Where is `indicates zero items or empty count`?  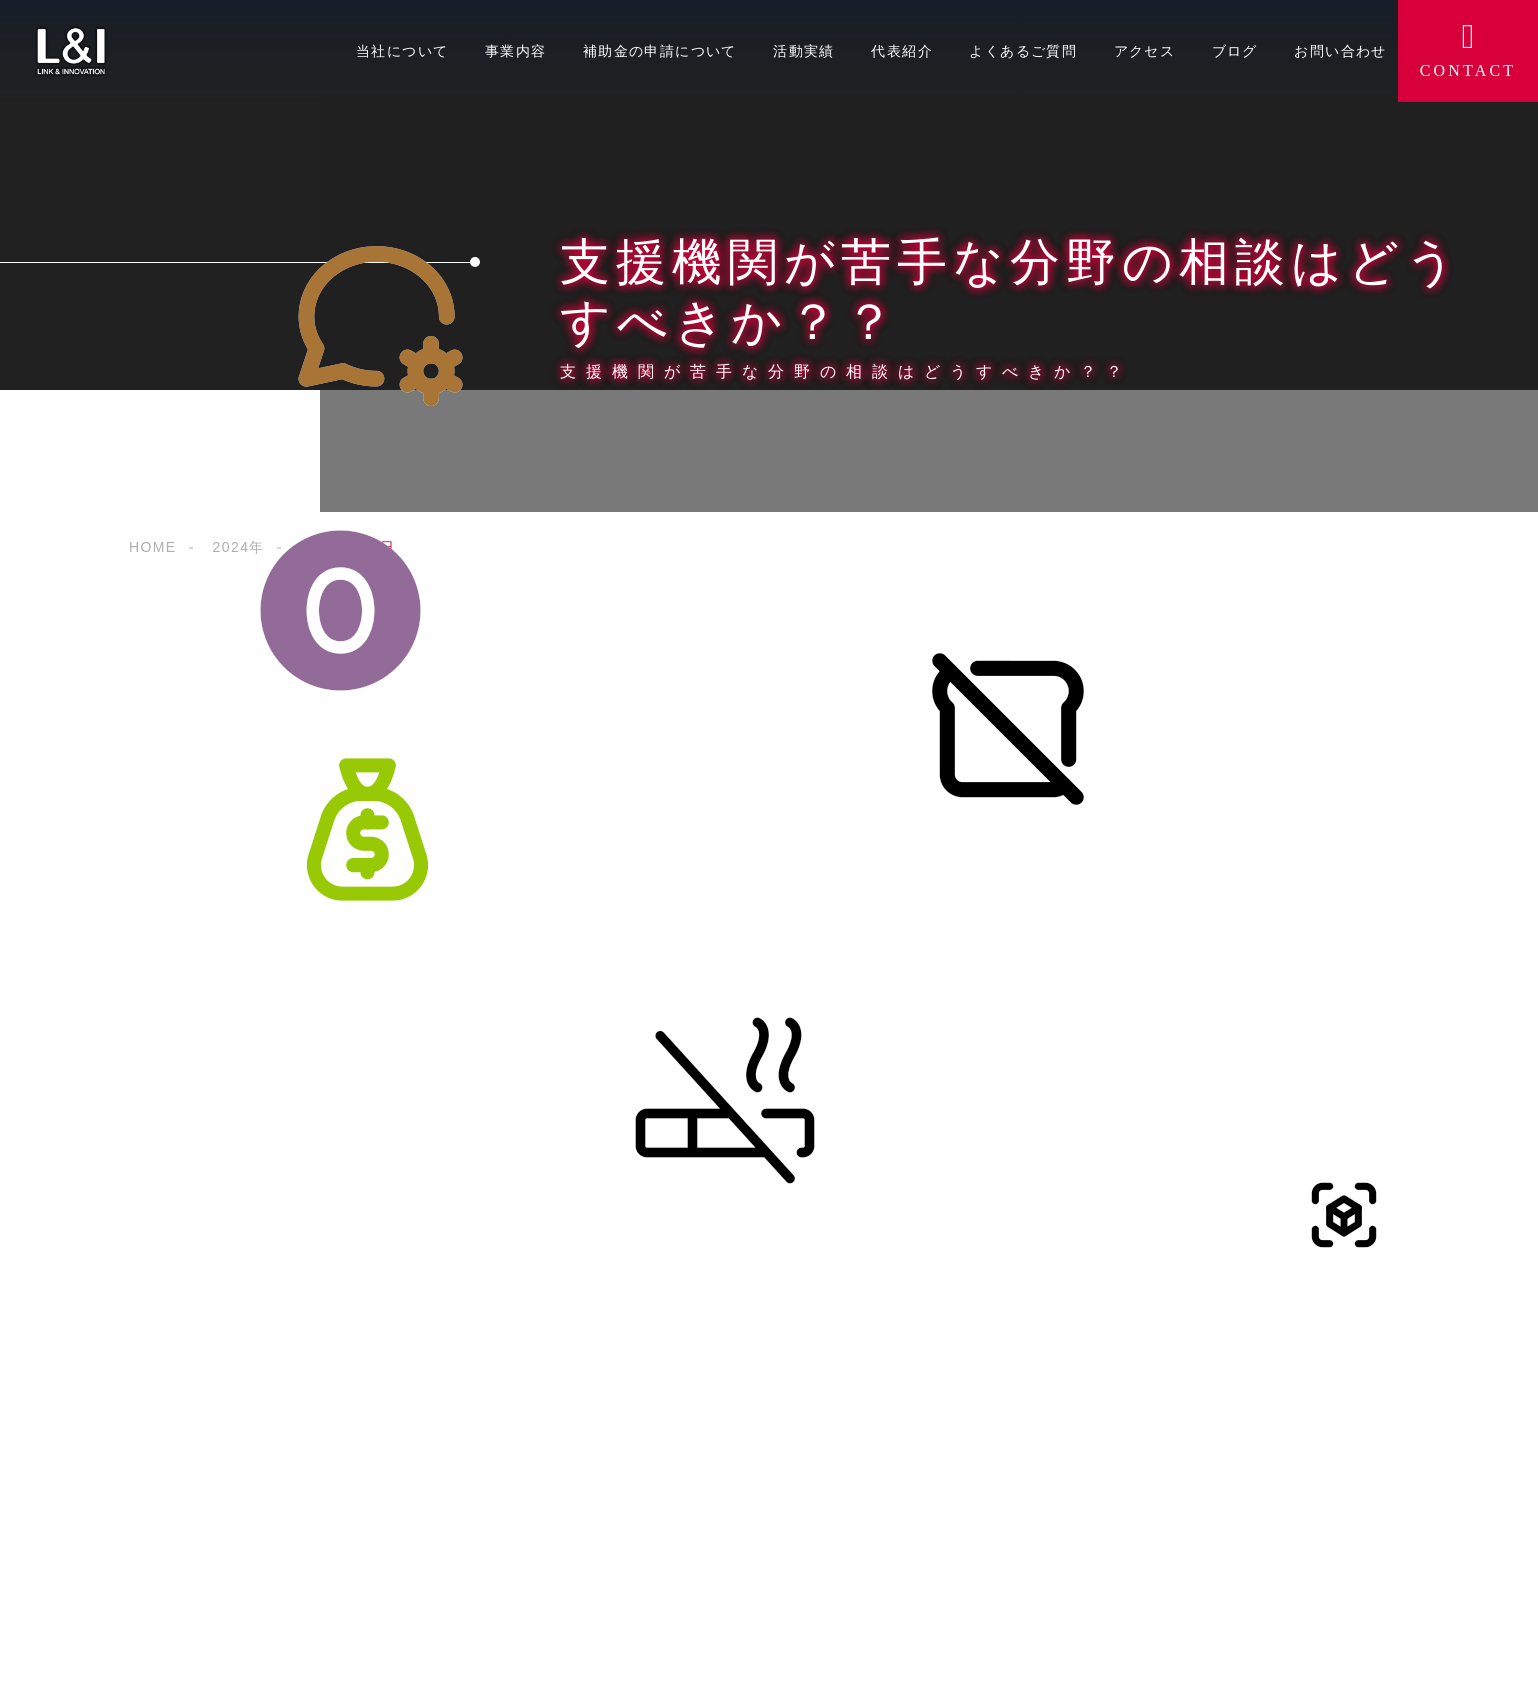 indicates zero items or empty count is located at coordinates (340, 610).